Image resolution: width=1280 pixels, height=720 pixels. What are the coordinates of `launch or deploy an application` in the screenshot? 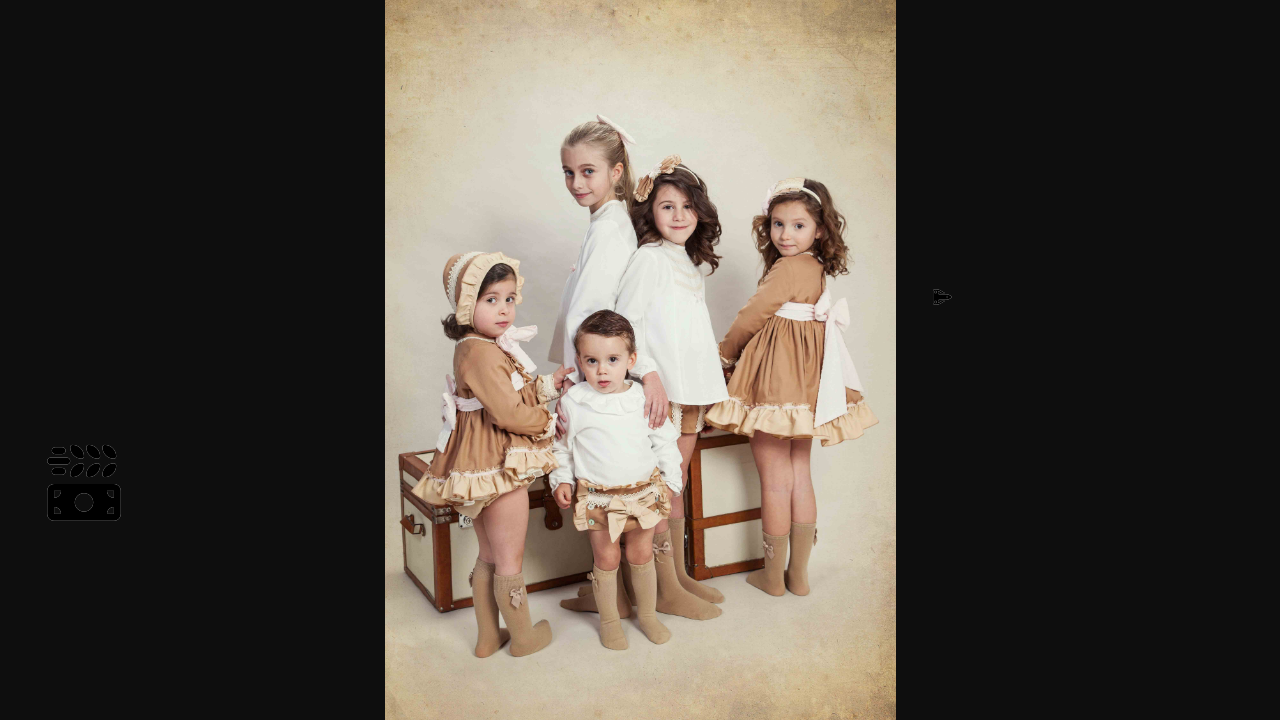 It's located at (943, 297).